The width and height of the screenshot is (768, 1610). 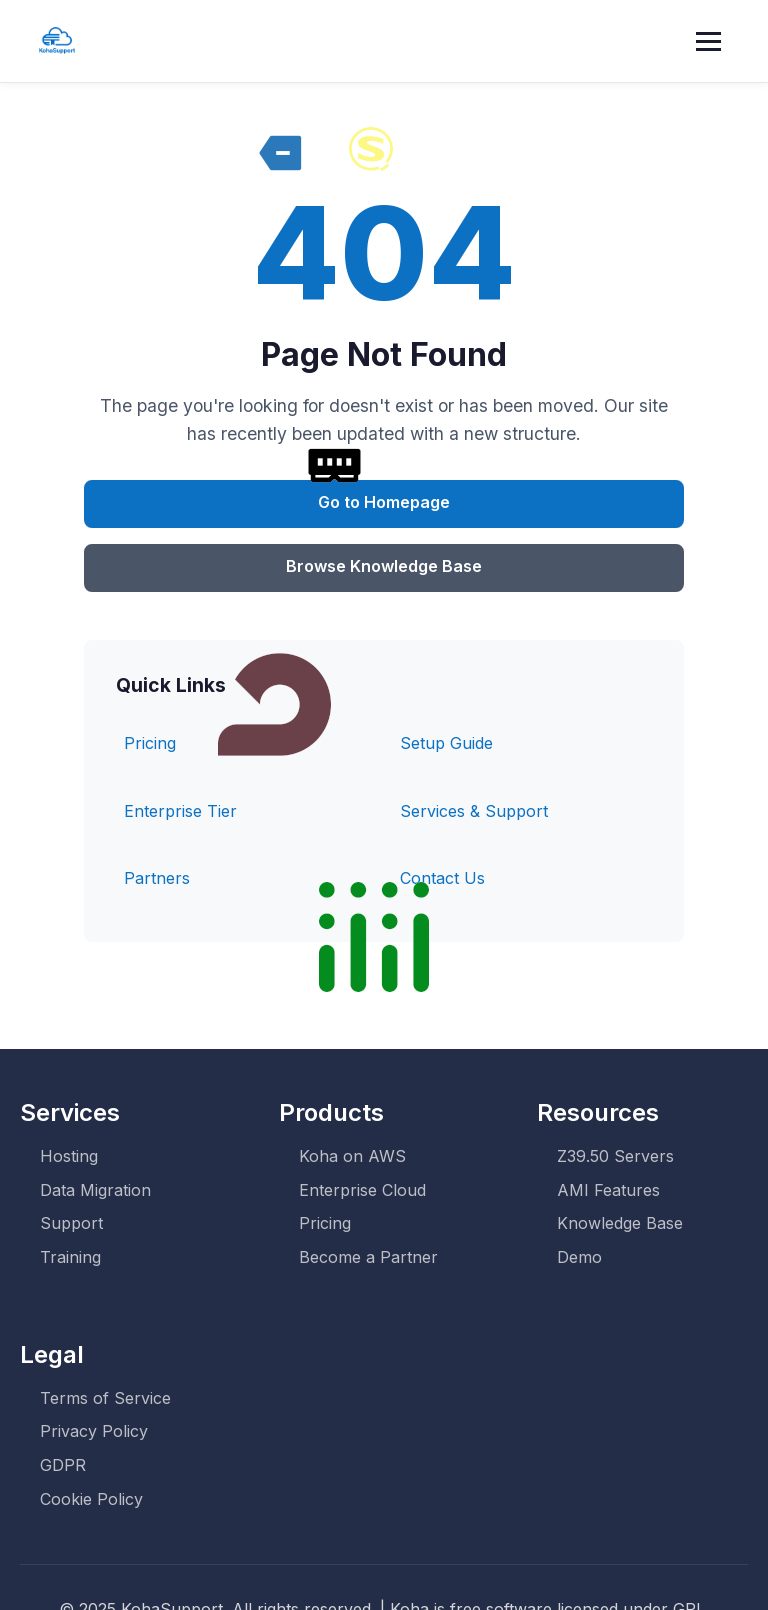 I want to click on view RAM or memory usage, so click(x=334, y=465).